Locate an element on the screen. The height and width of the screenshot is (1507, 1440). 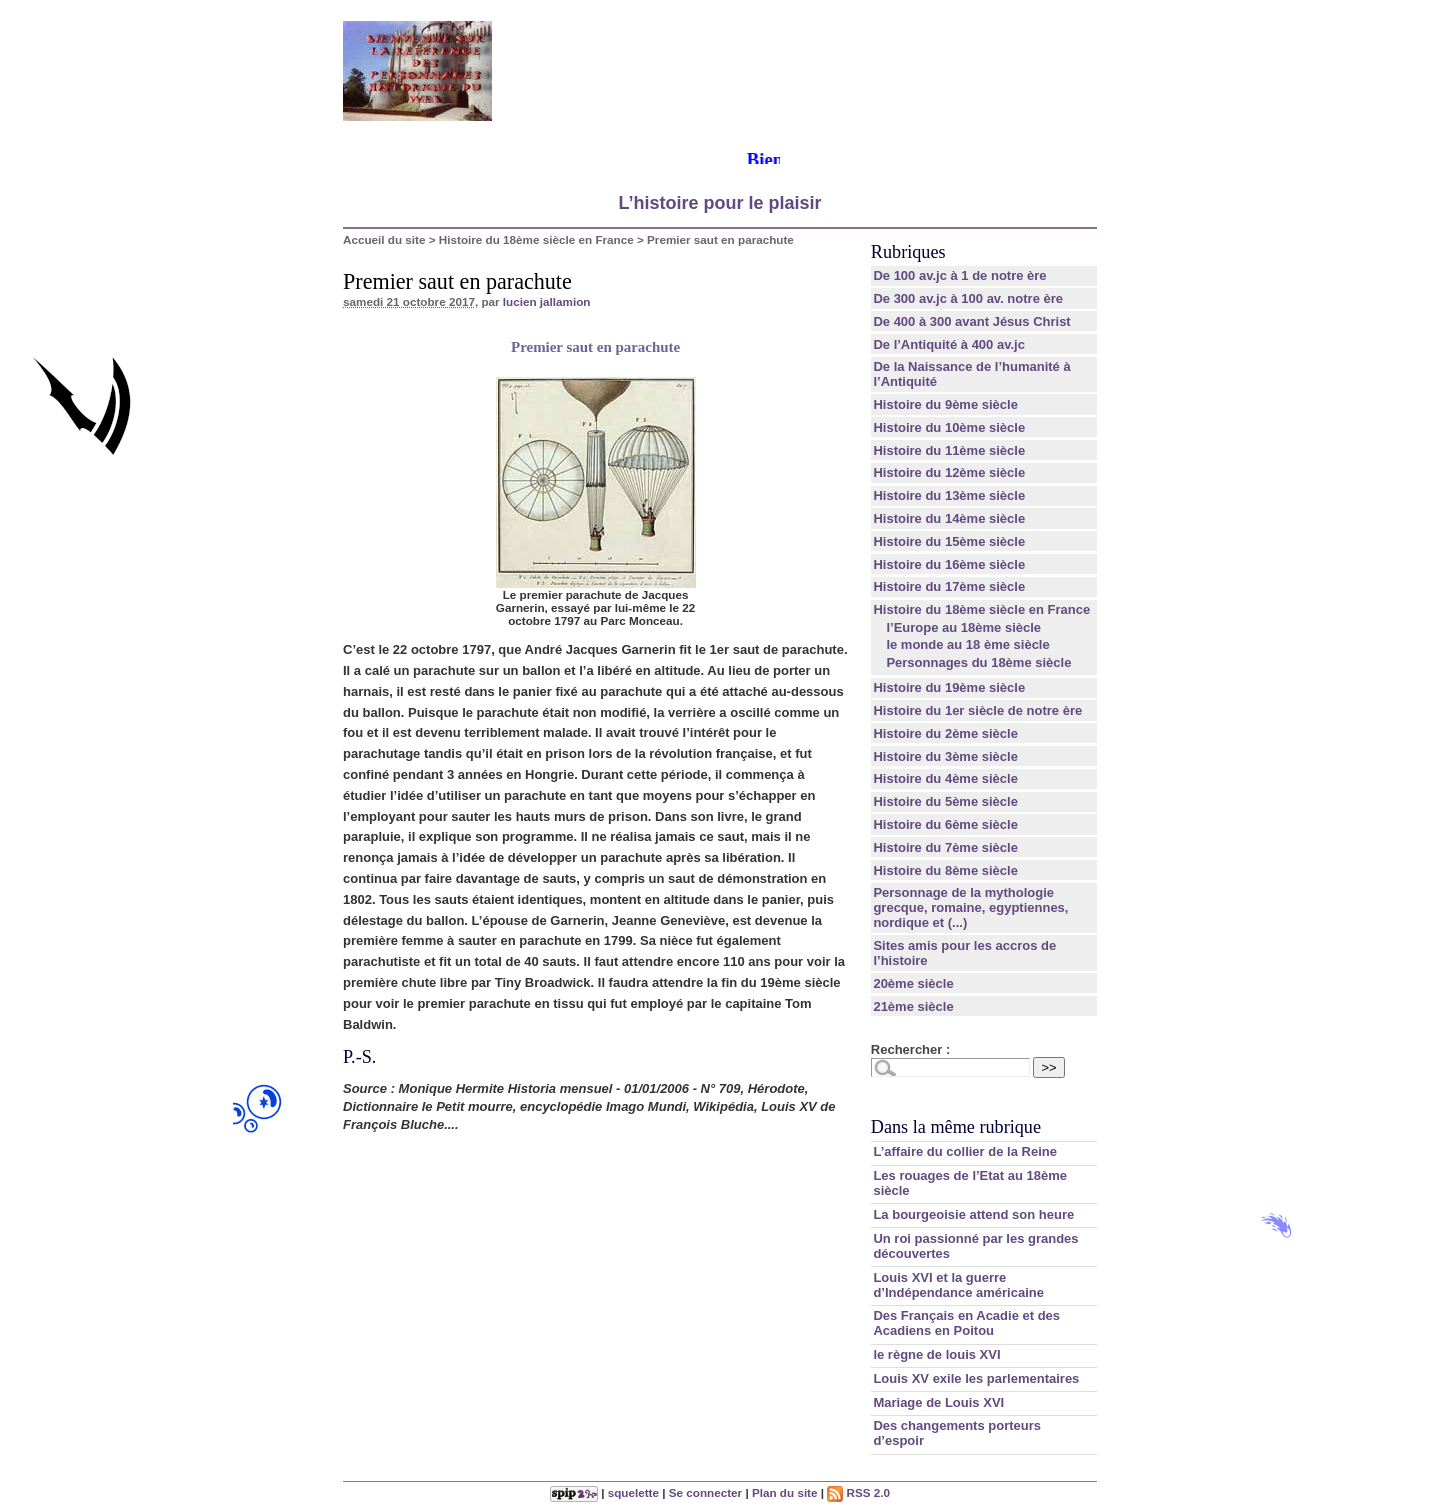
indicates a tearing or ripping action in gameplay is located at coordinates (82, 406).